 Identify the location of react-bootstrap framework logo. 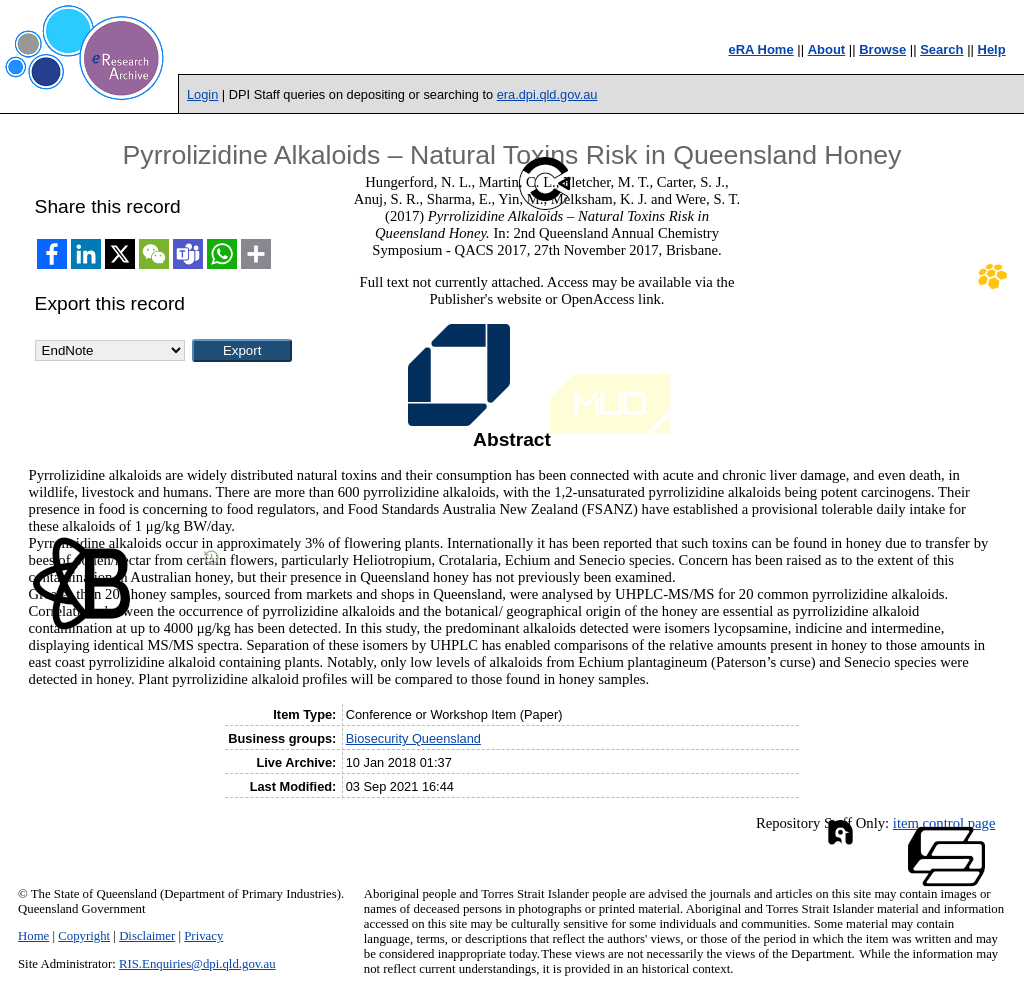
(81, 583).